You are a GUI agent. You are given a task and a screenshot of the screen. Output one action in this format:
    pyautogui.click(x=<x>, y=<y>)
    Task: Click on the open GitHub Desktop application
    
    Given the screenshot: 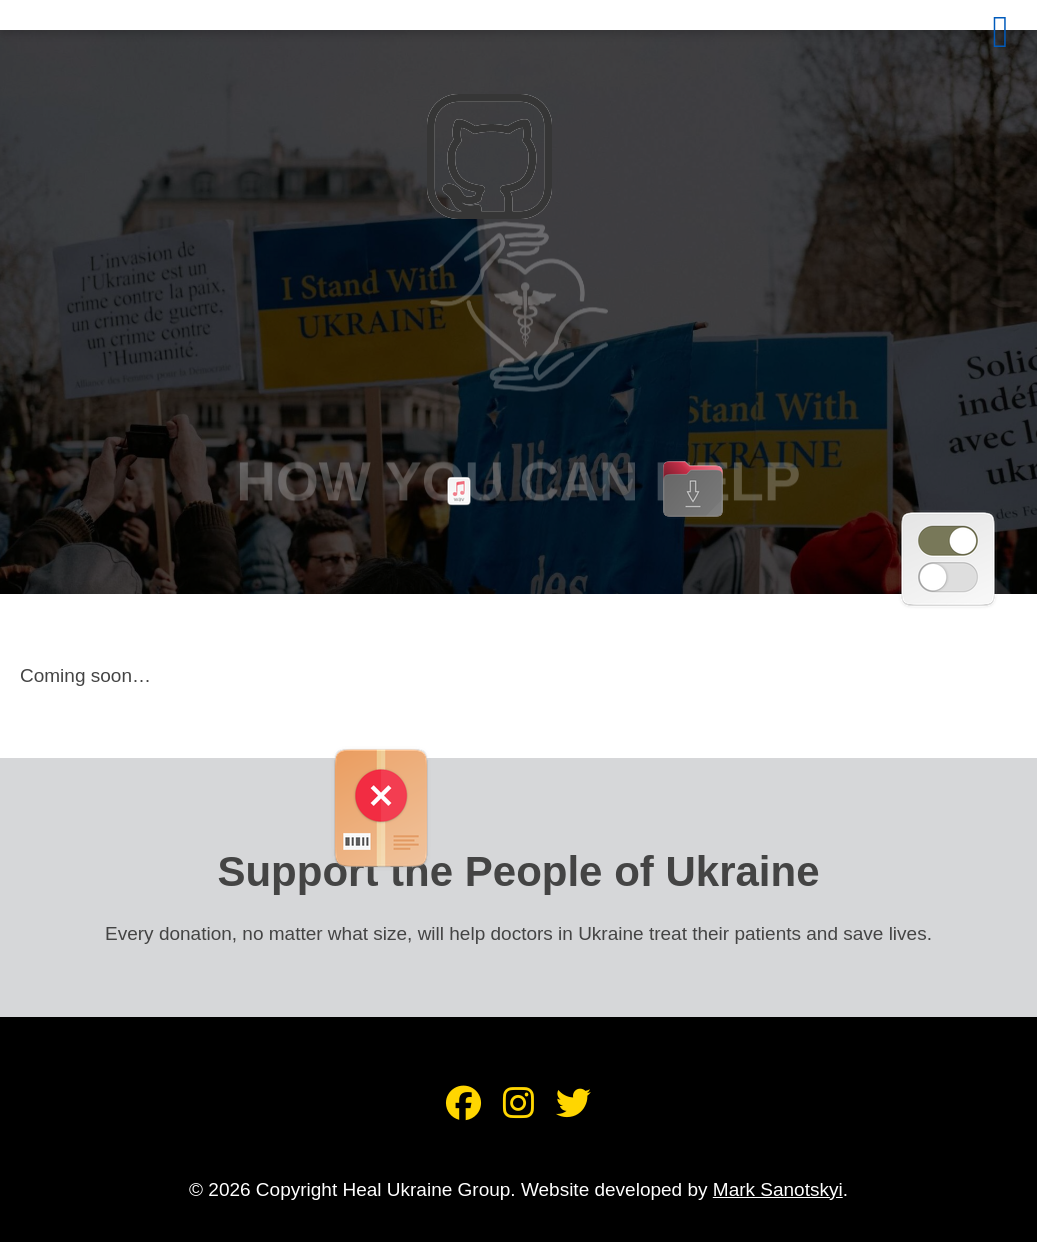 What is the action you would take?
    pyautogui.click(x=489, y=156)
    